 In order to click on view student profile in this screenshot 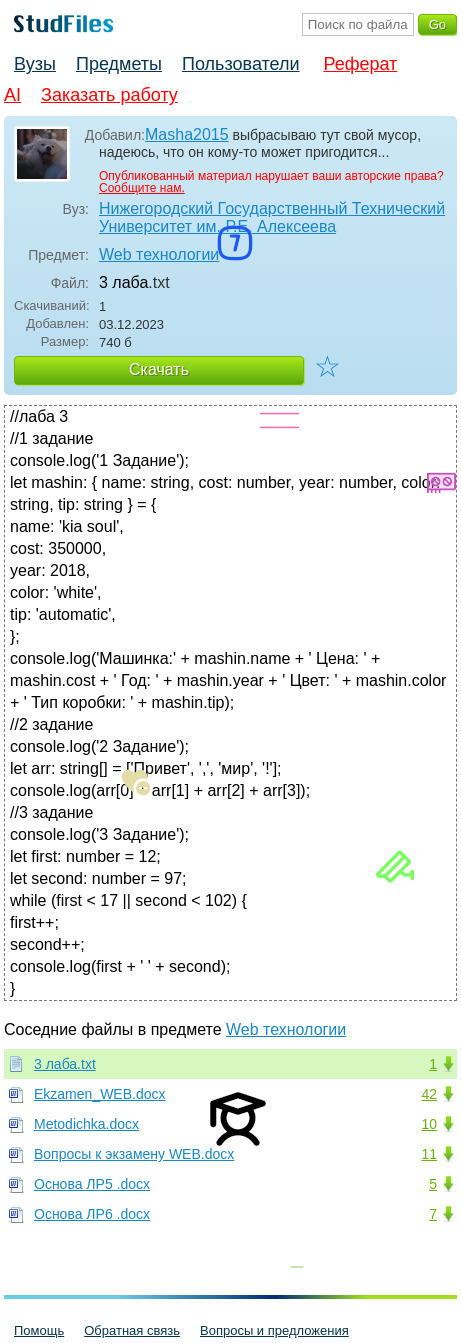, I will do `click(238, 1120)`.